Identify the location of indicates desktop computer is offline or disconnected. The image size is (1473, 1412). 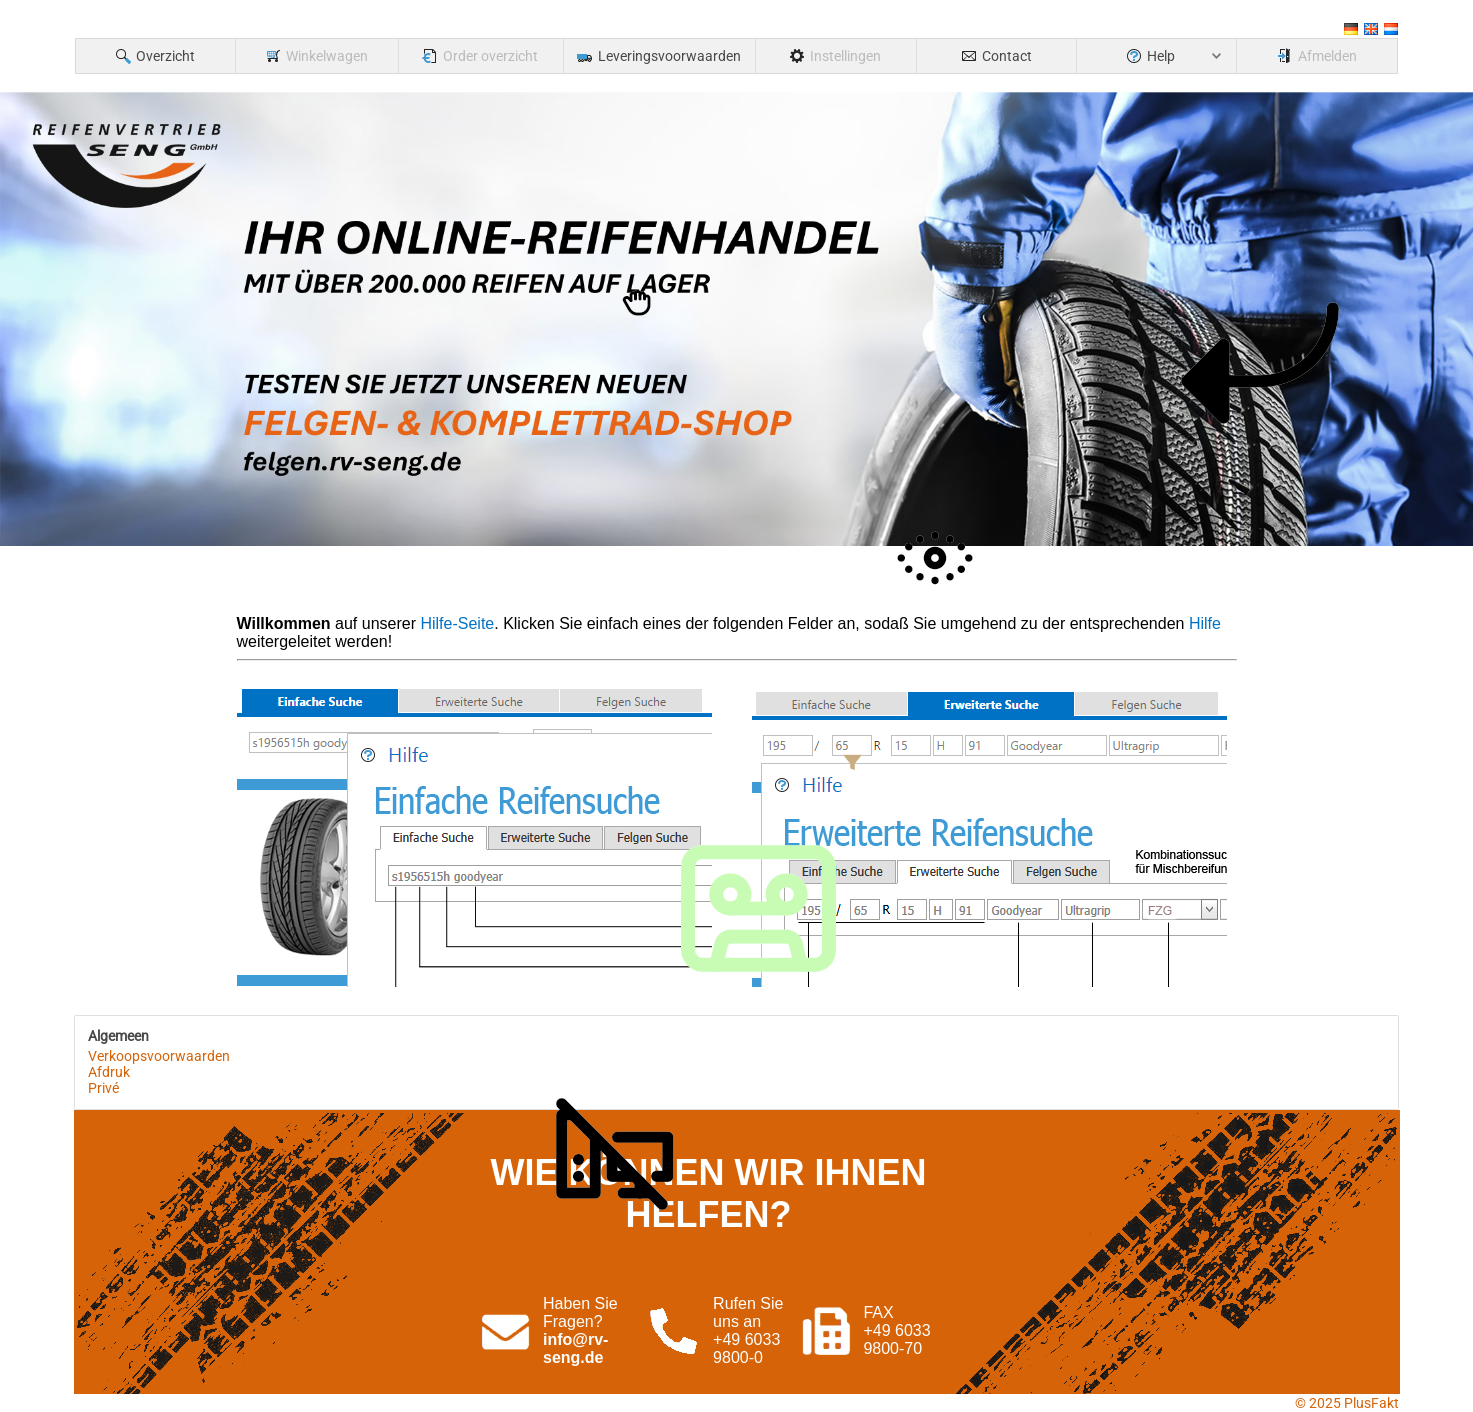
(612, 1154).